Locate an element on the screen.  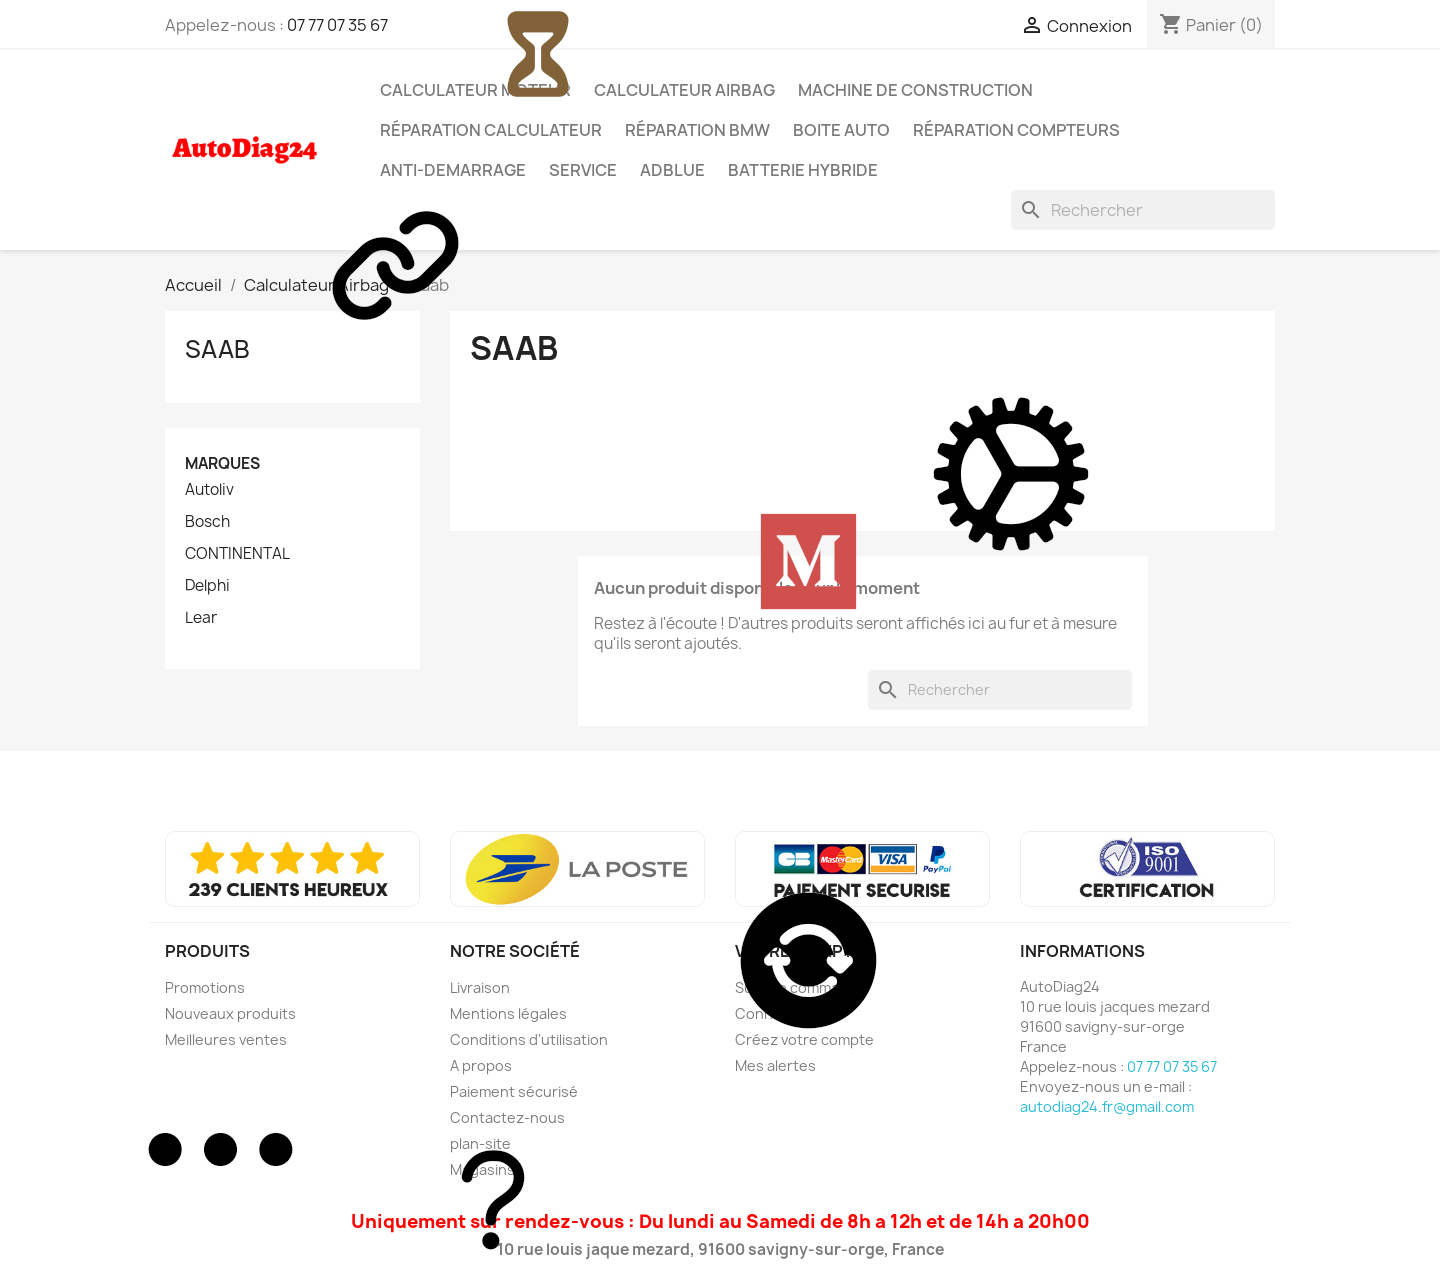
access help or support resources is located at coordinates (493, 1202).